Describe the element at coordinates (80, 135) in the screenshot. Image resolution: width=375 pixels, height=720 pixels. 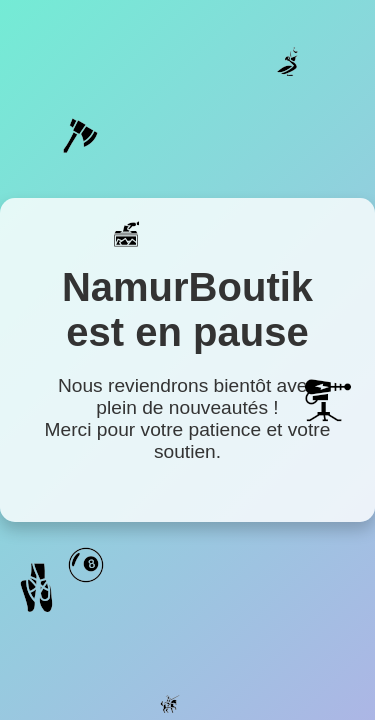
I see `fire axe tool or weapon in a game inventory` at that location.